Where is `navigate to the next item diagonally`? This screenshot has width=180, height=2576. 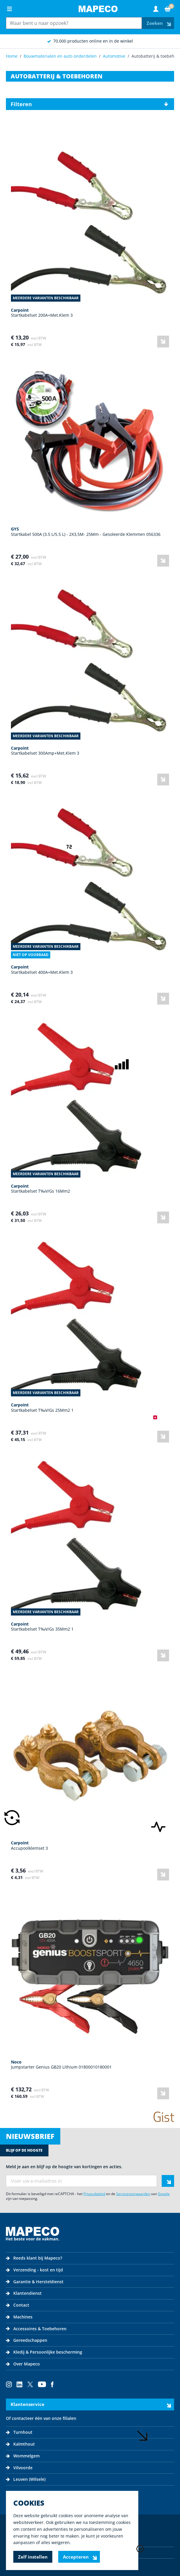 navigate to the next item diagonally is located at coordinates (142, 2435).